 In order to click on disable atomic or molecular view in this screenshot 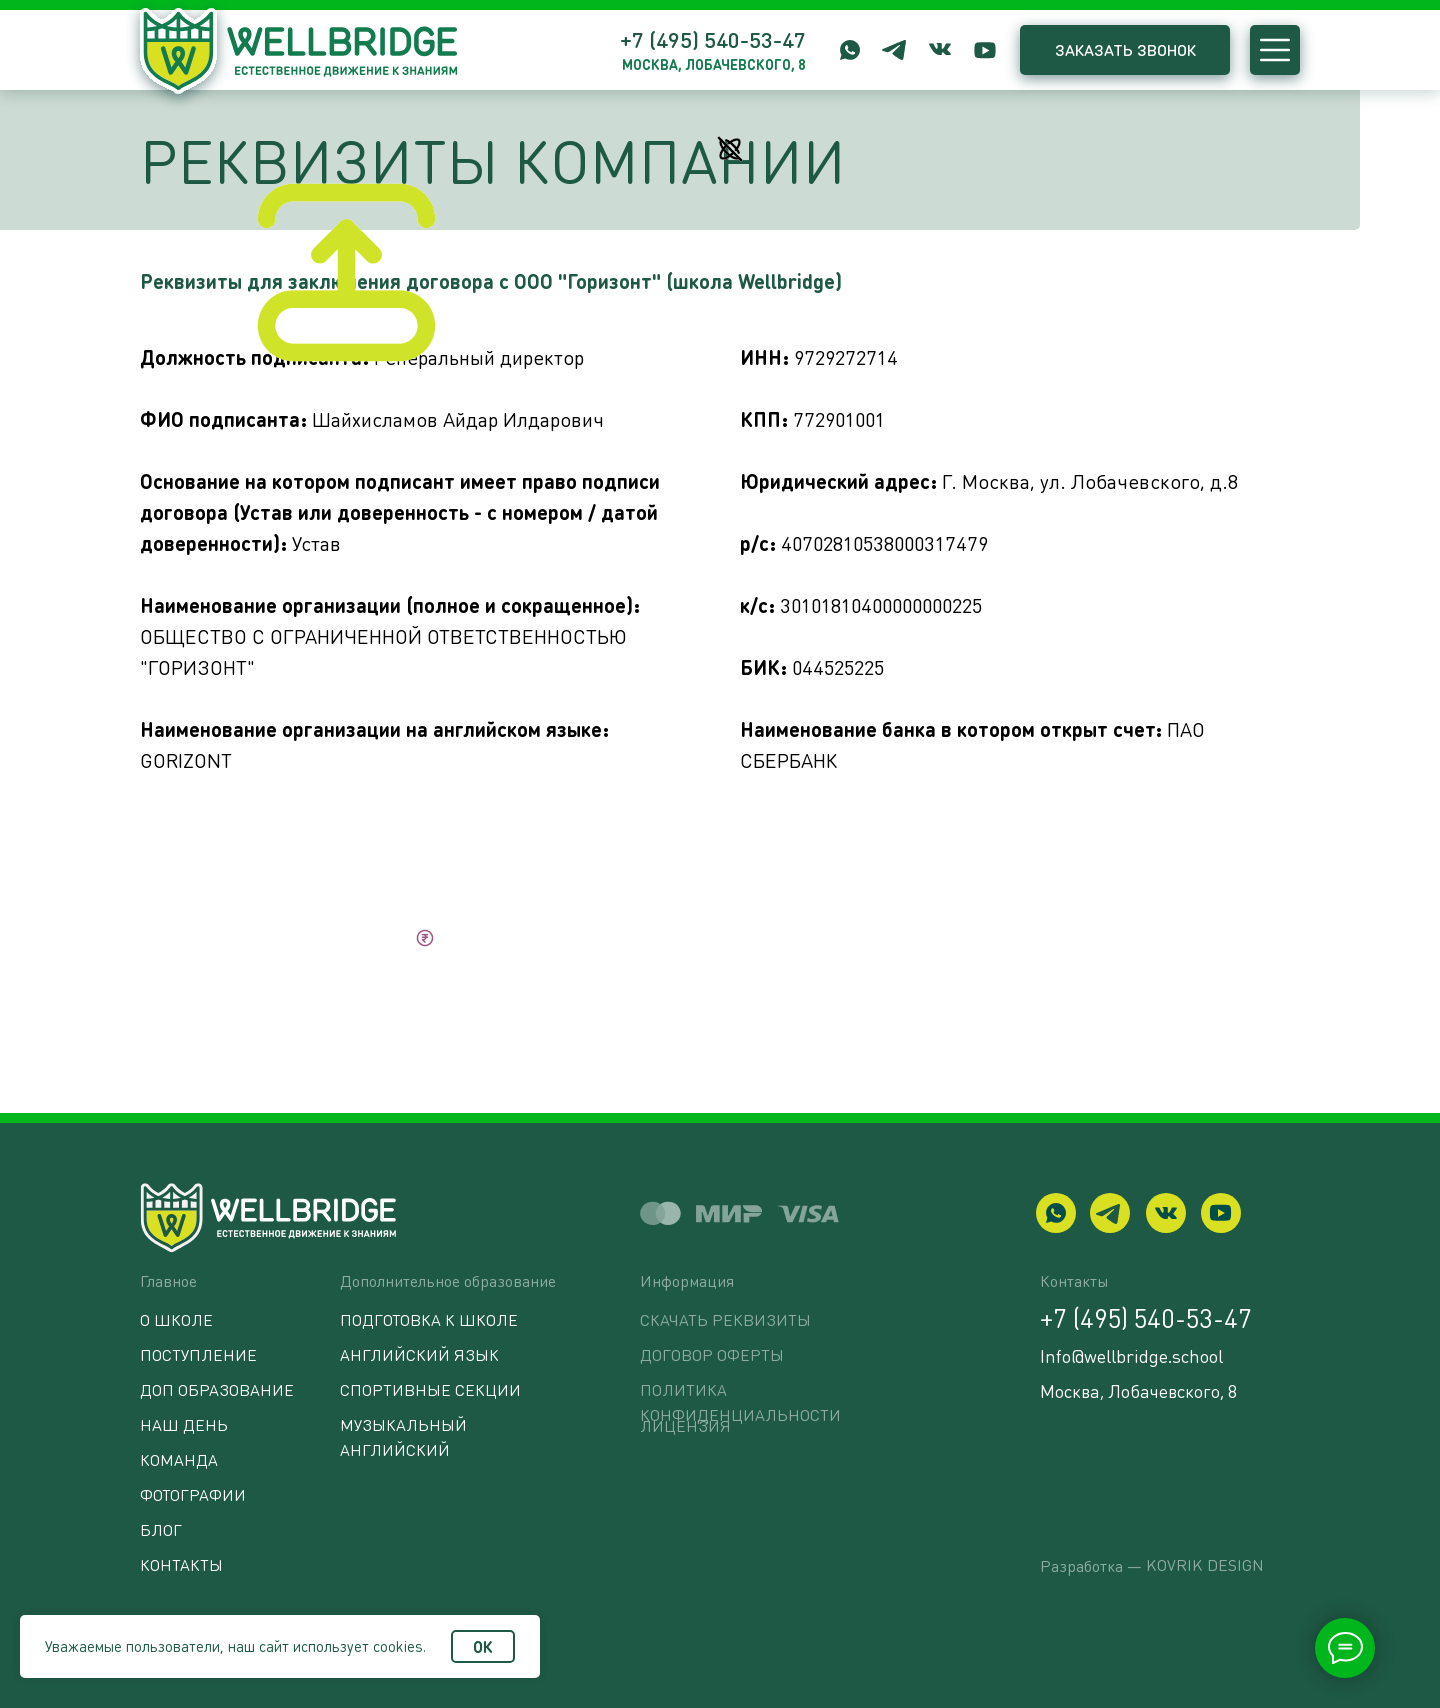, I will do `click(730, 149)`.